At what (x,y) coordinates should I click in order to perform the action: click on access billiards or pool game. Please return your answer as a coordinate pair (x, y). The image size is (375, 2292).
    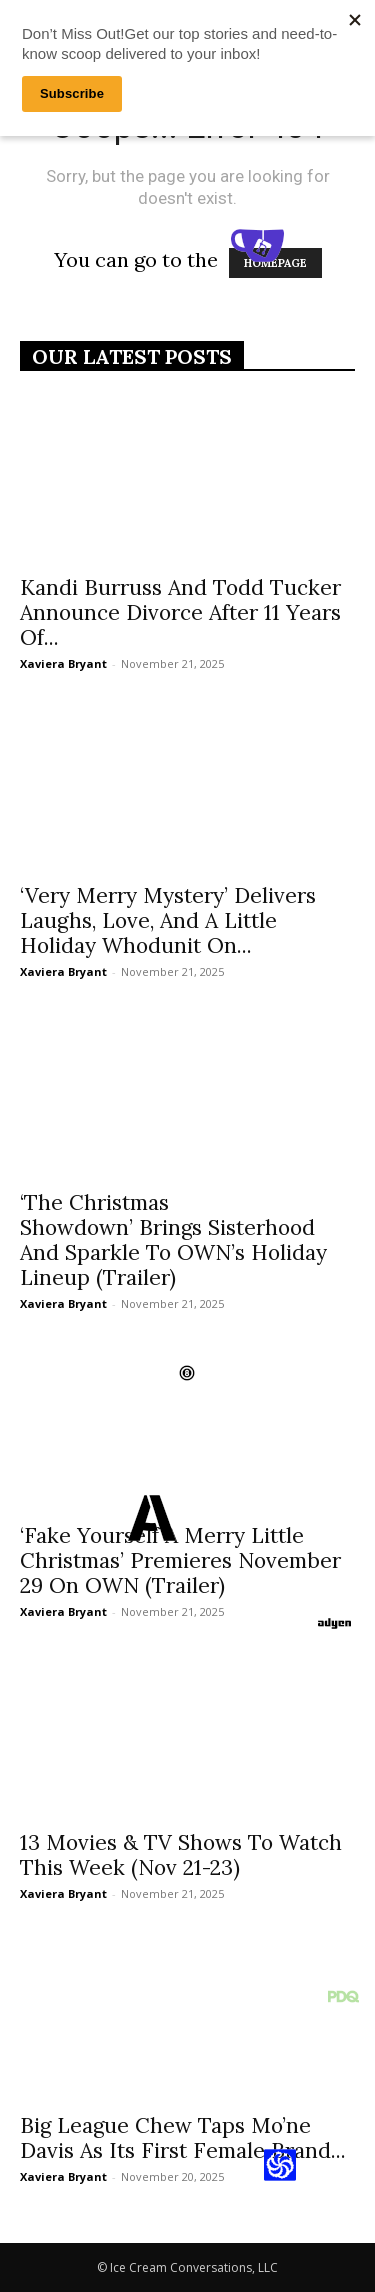
    Looking at the image, I should click on (187, 1373).